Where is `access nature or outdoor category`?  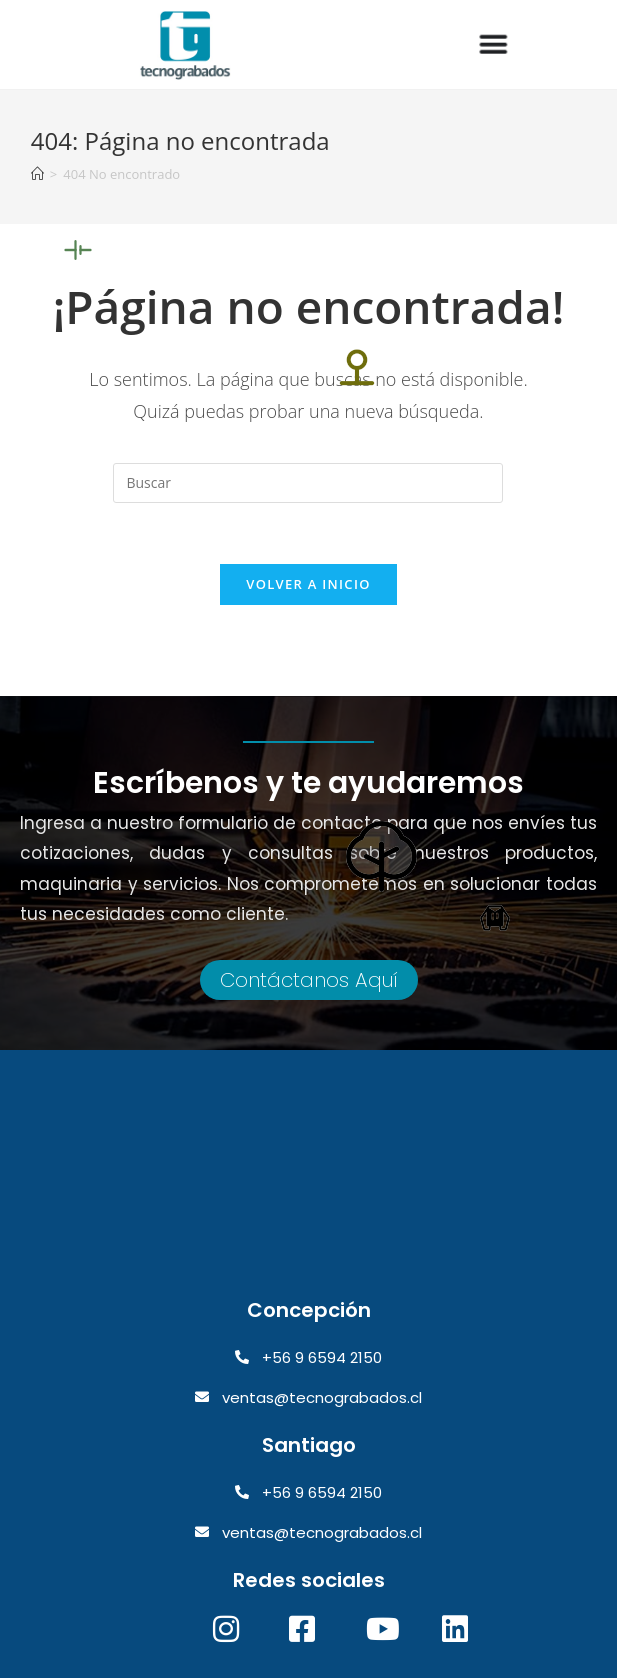
access nature or outdoor category is located at coordinates (381, 856).